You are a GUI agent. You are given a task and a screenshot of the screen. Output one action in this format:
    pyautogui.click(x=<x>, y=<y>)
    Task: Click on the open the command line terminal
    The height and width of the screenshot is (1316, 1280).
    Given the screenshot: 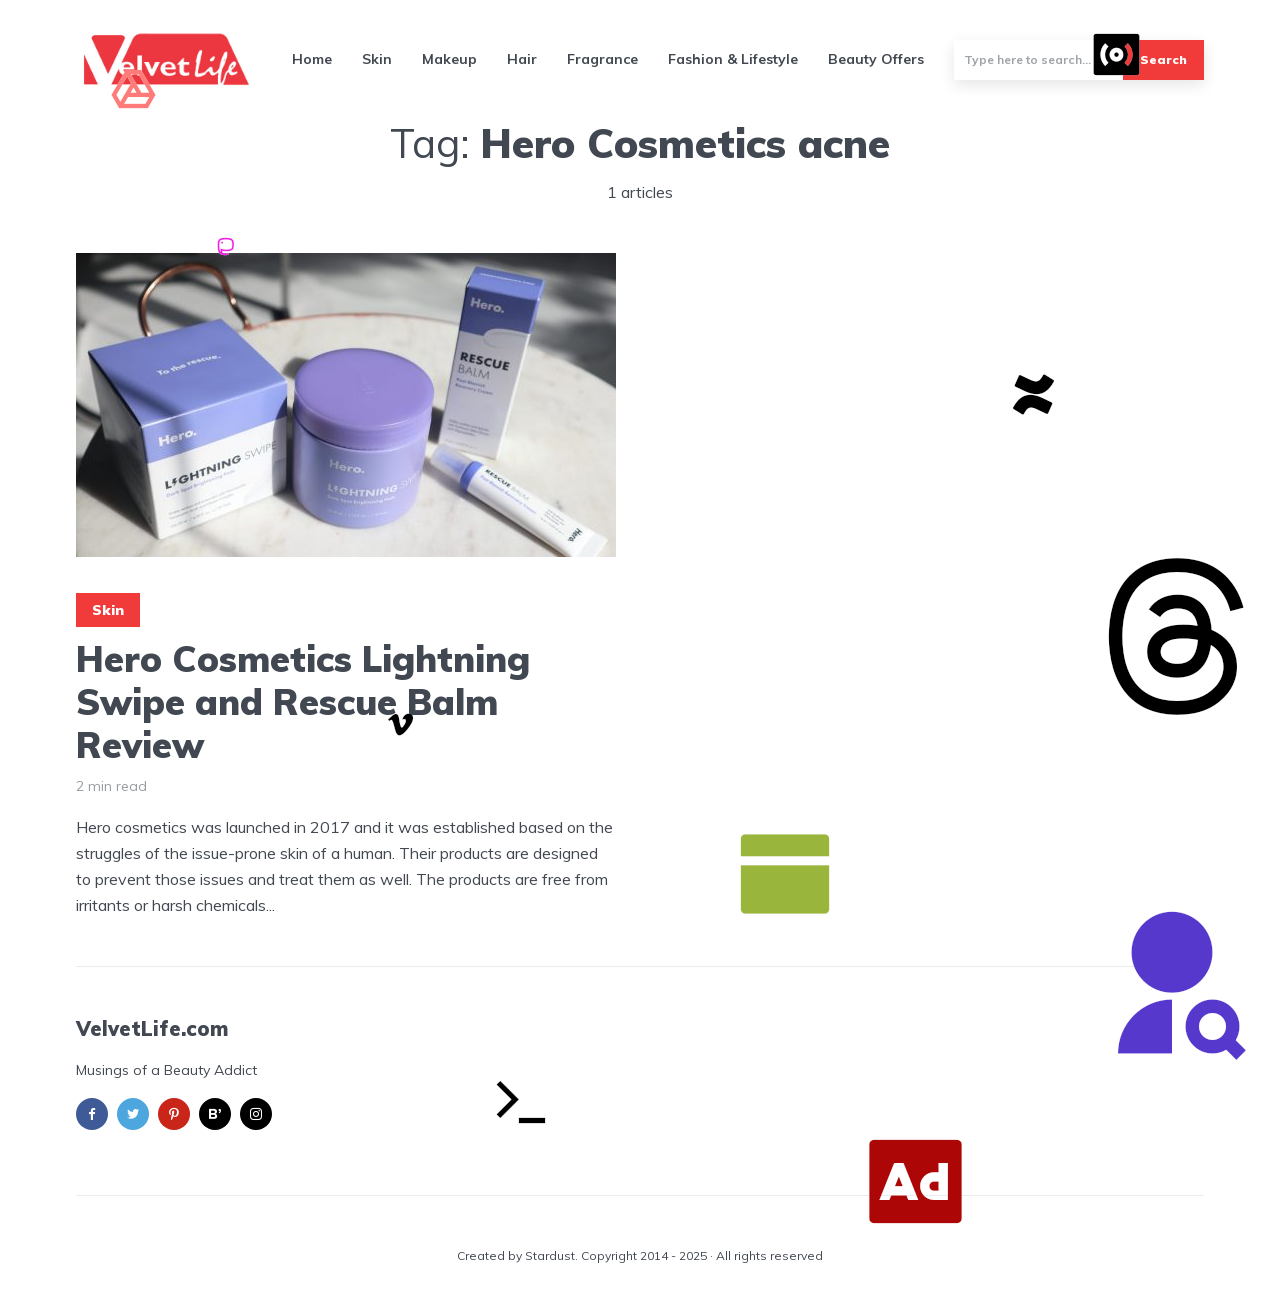 What is the action you would take?
    pyautogui.click(x=521, y=1099)
    